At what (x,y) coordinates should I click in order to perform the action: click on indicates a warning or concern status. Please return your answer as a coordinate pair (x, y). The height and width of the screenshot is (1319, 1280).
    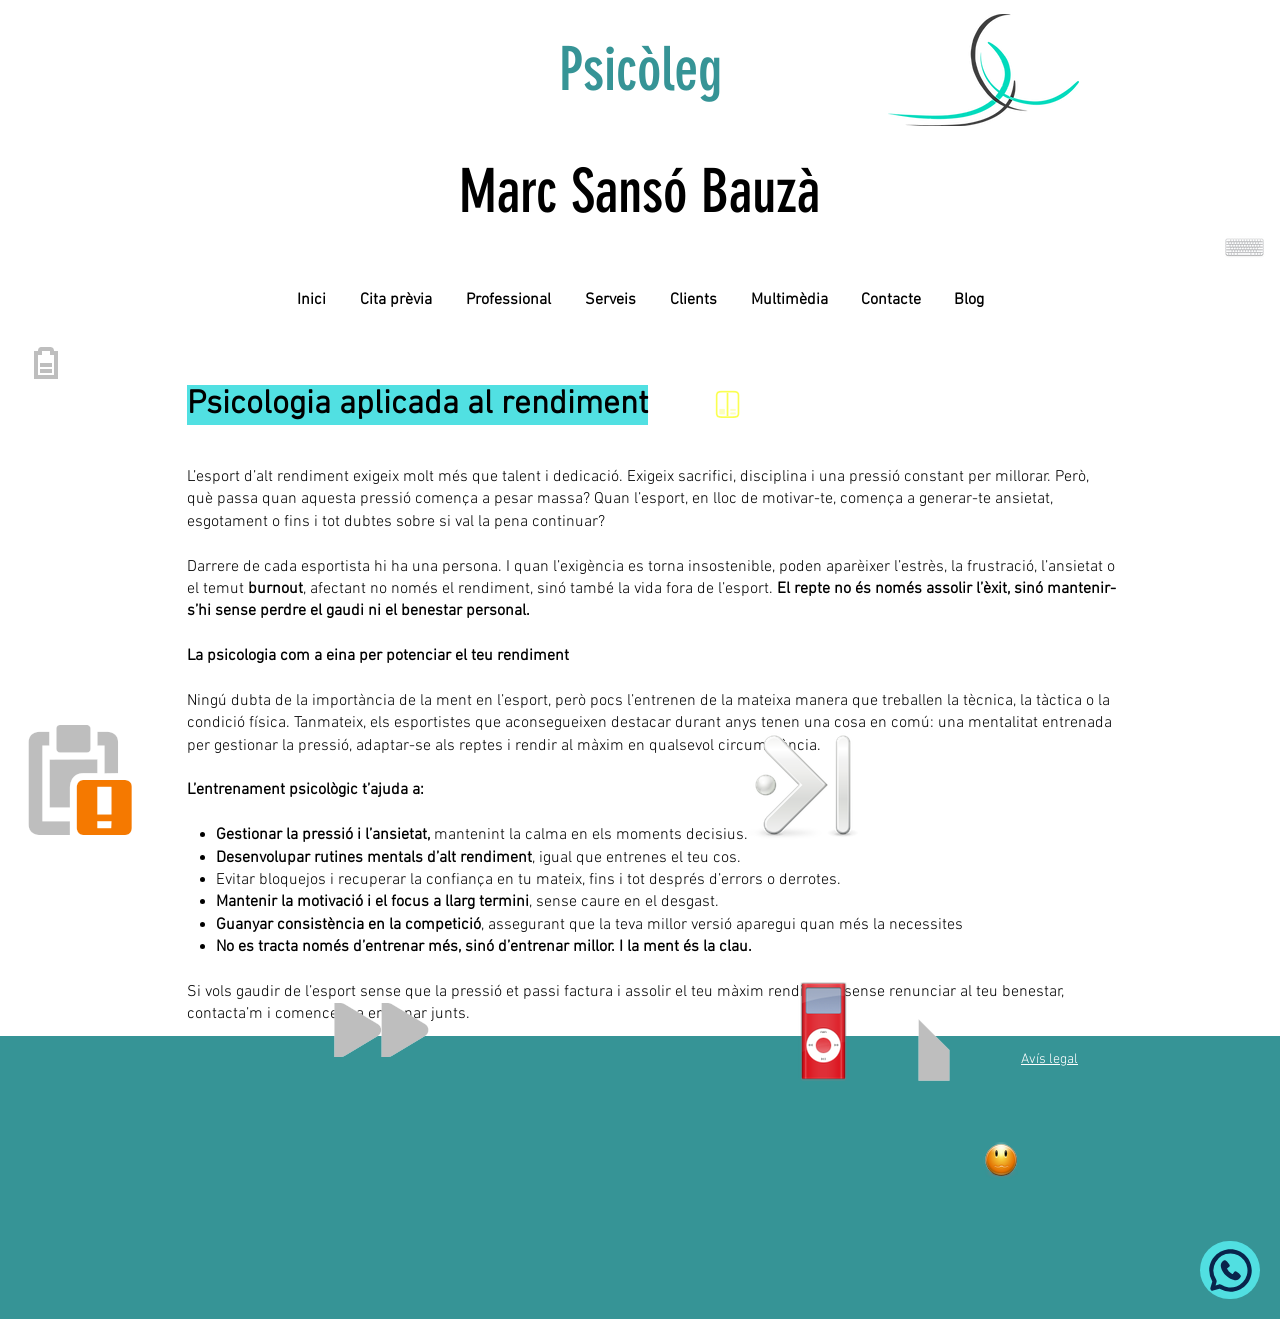
    Looking at the image, I should click on (1001, 1160).